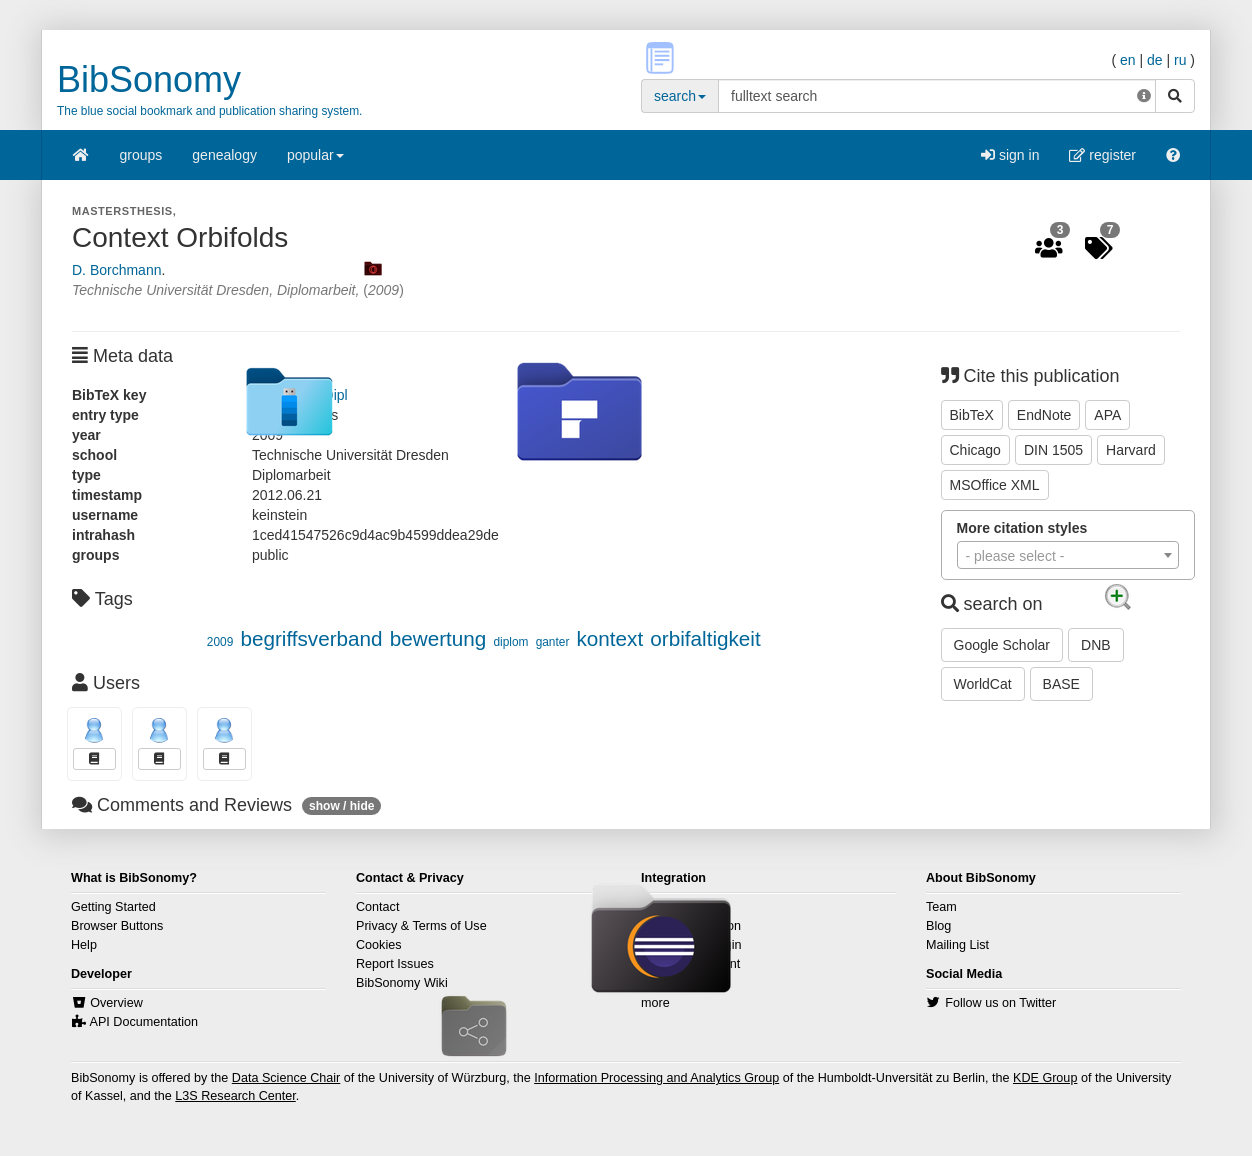 The width and height of the screenshot is (1252, 1156). I want to click on open eclipse IDE project folder, so click(660, 941).